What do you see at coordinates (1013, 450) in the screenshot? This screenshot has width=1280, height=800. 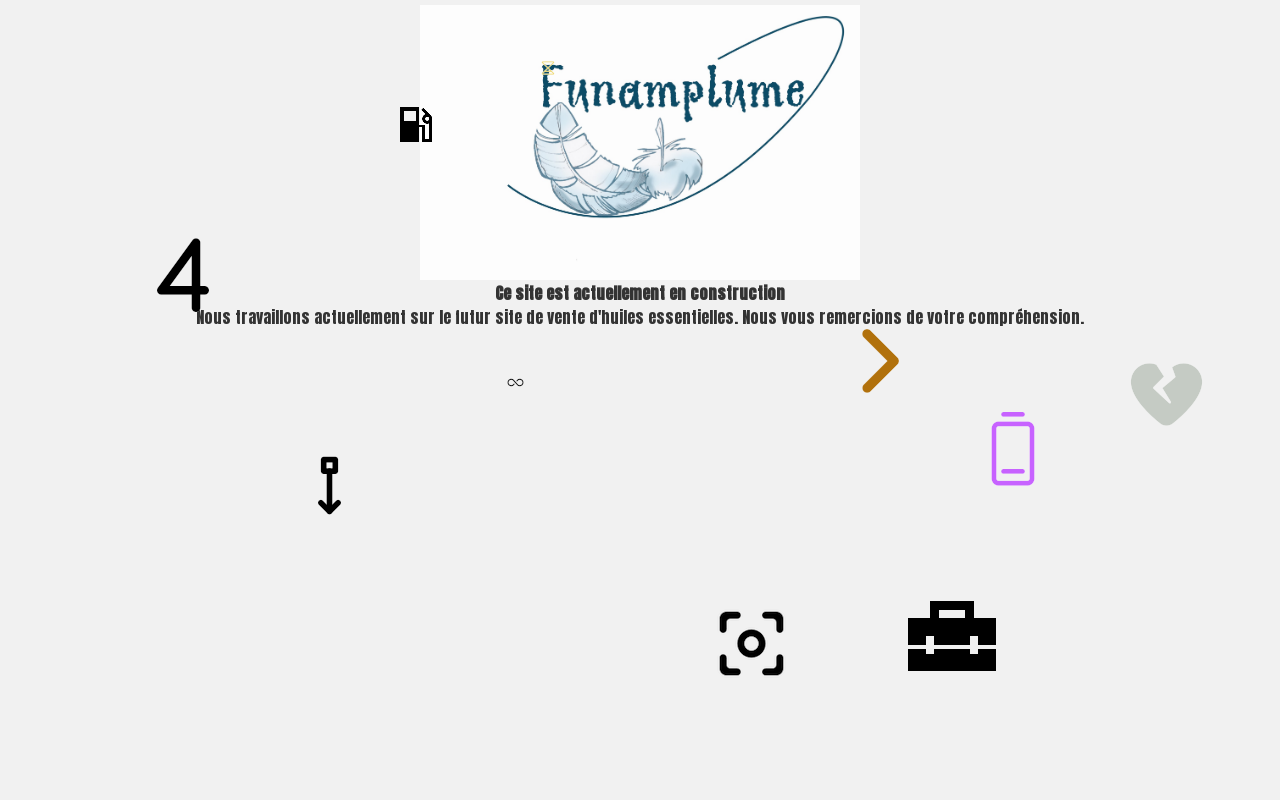 I see `indicates low battery level` at bounding box center [1013, 450].